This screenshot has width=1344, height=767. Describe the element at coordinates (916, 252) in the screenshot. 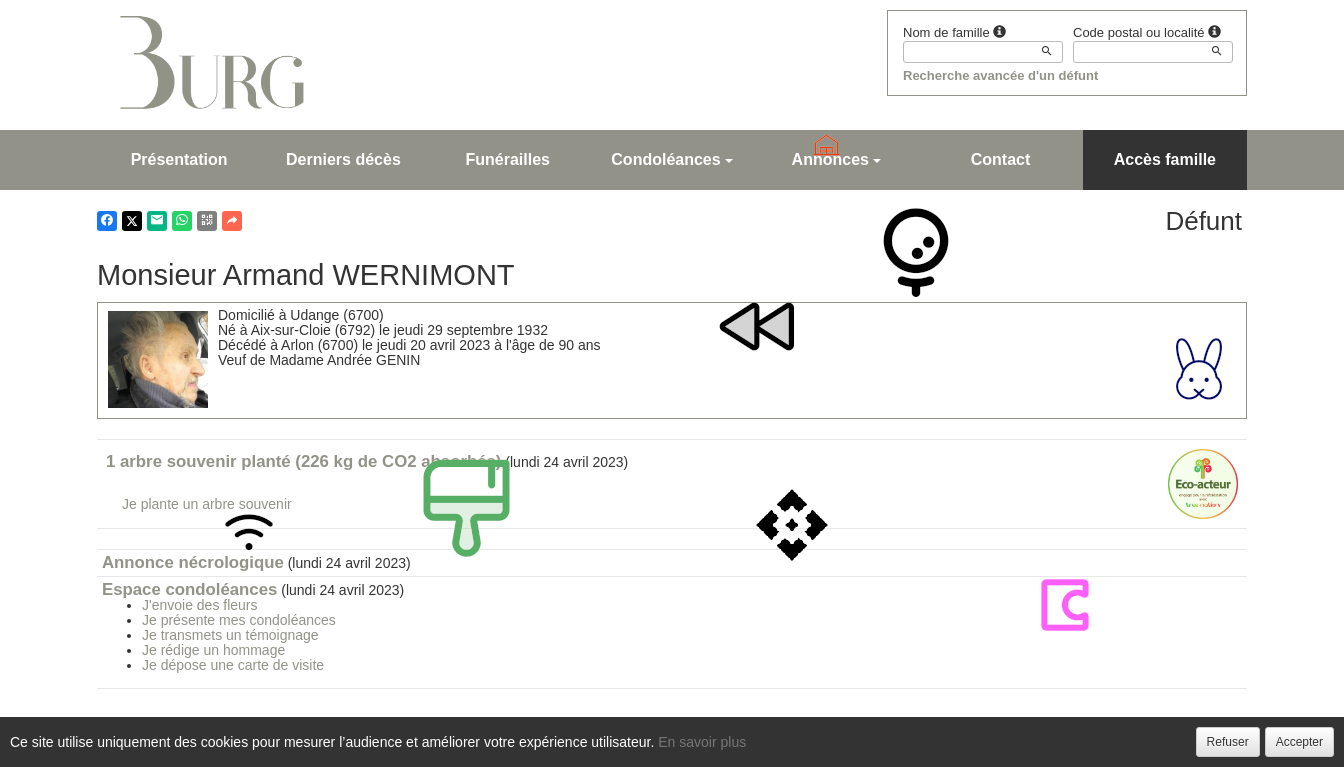

I see `access golf-related features or content` at that location.